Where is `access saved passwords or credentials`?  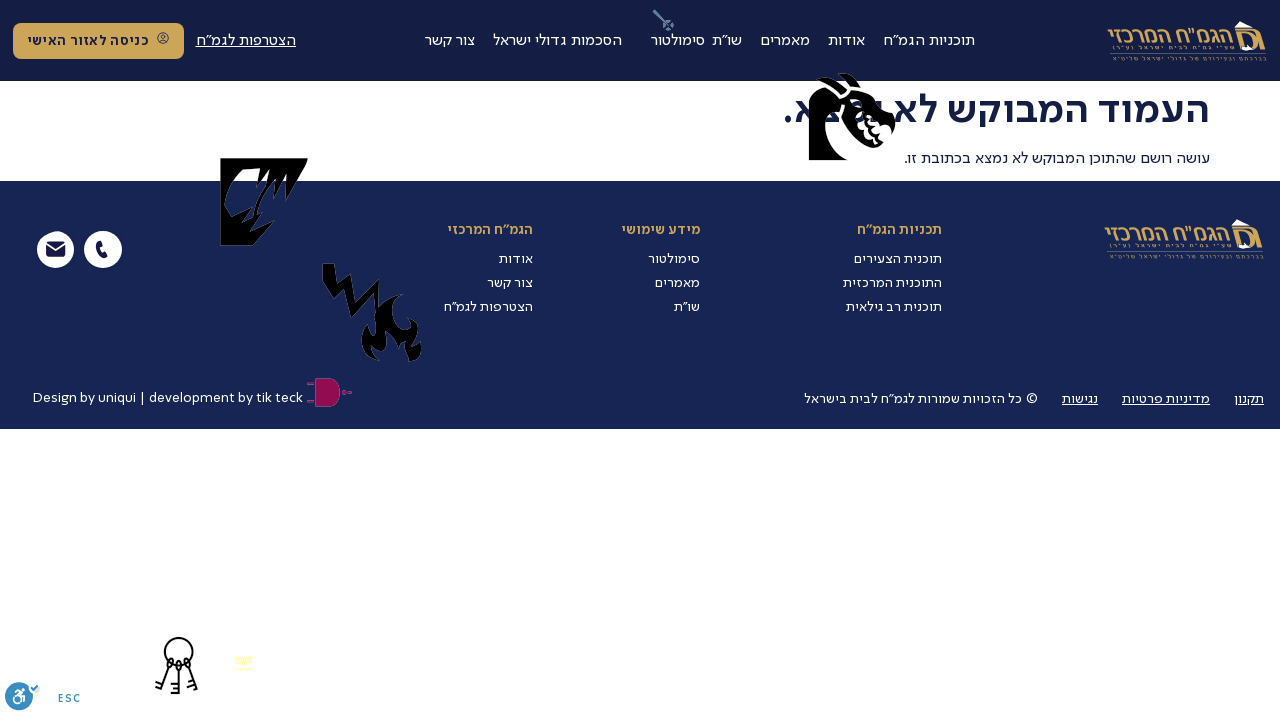 access saved passwords or credentials is located at coordinates (176, 665).